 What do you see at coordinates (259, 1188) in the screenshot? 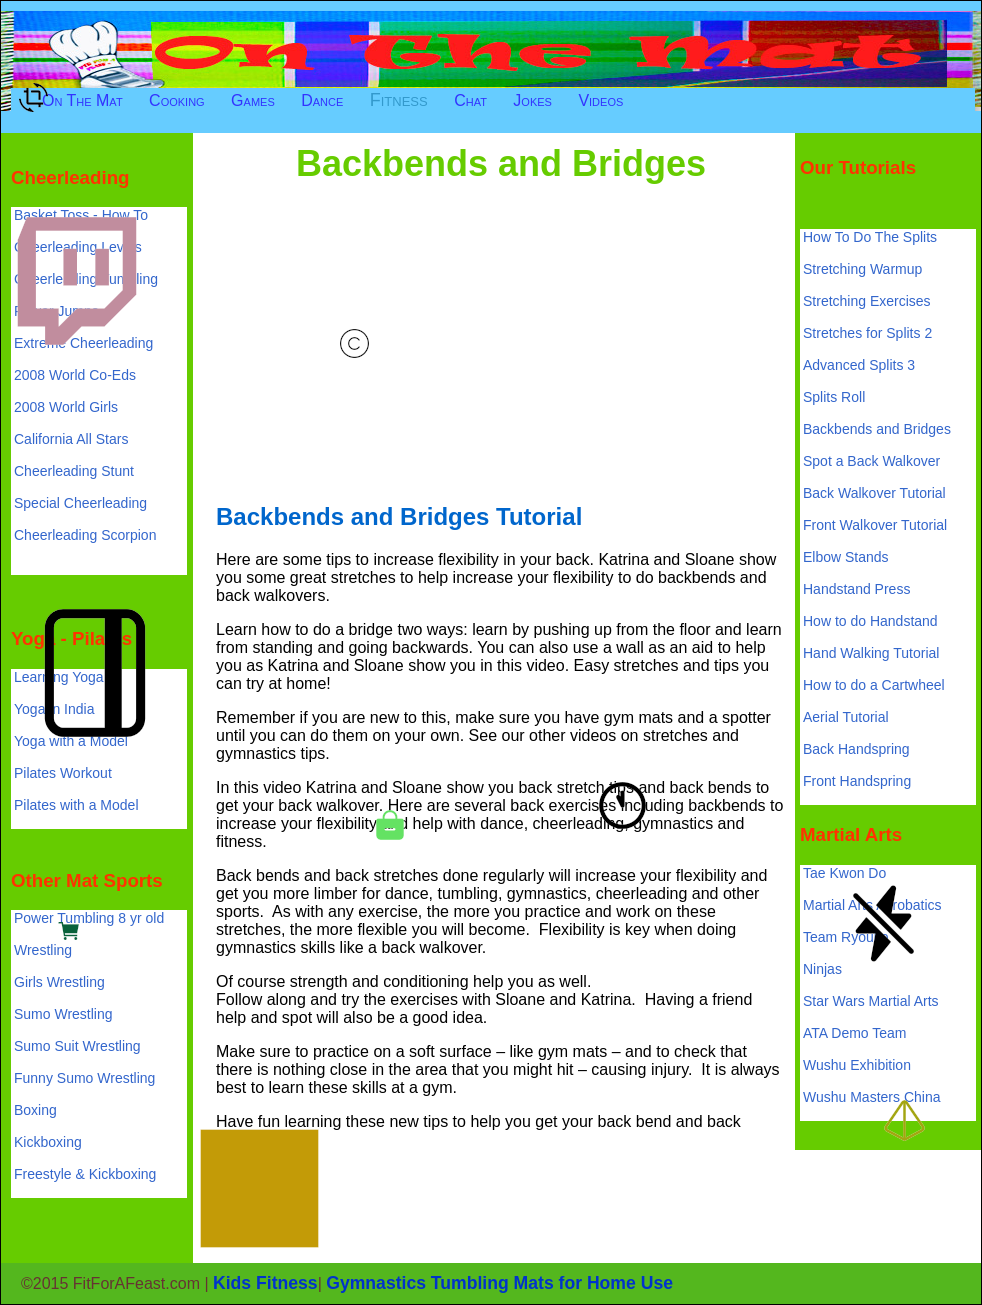
I see `stop media playback` at bounding box center [259, 1188].